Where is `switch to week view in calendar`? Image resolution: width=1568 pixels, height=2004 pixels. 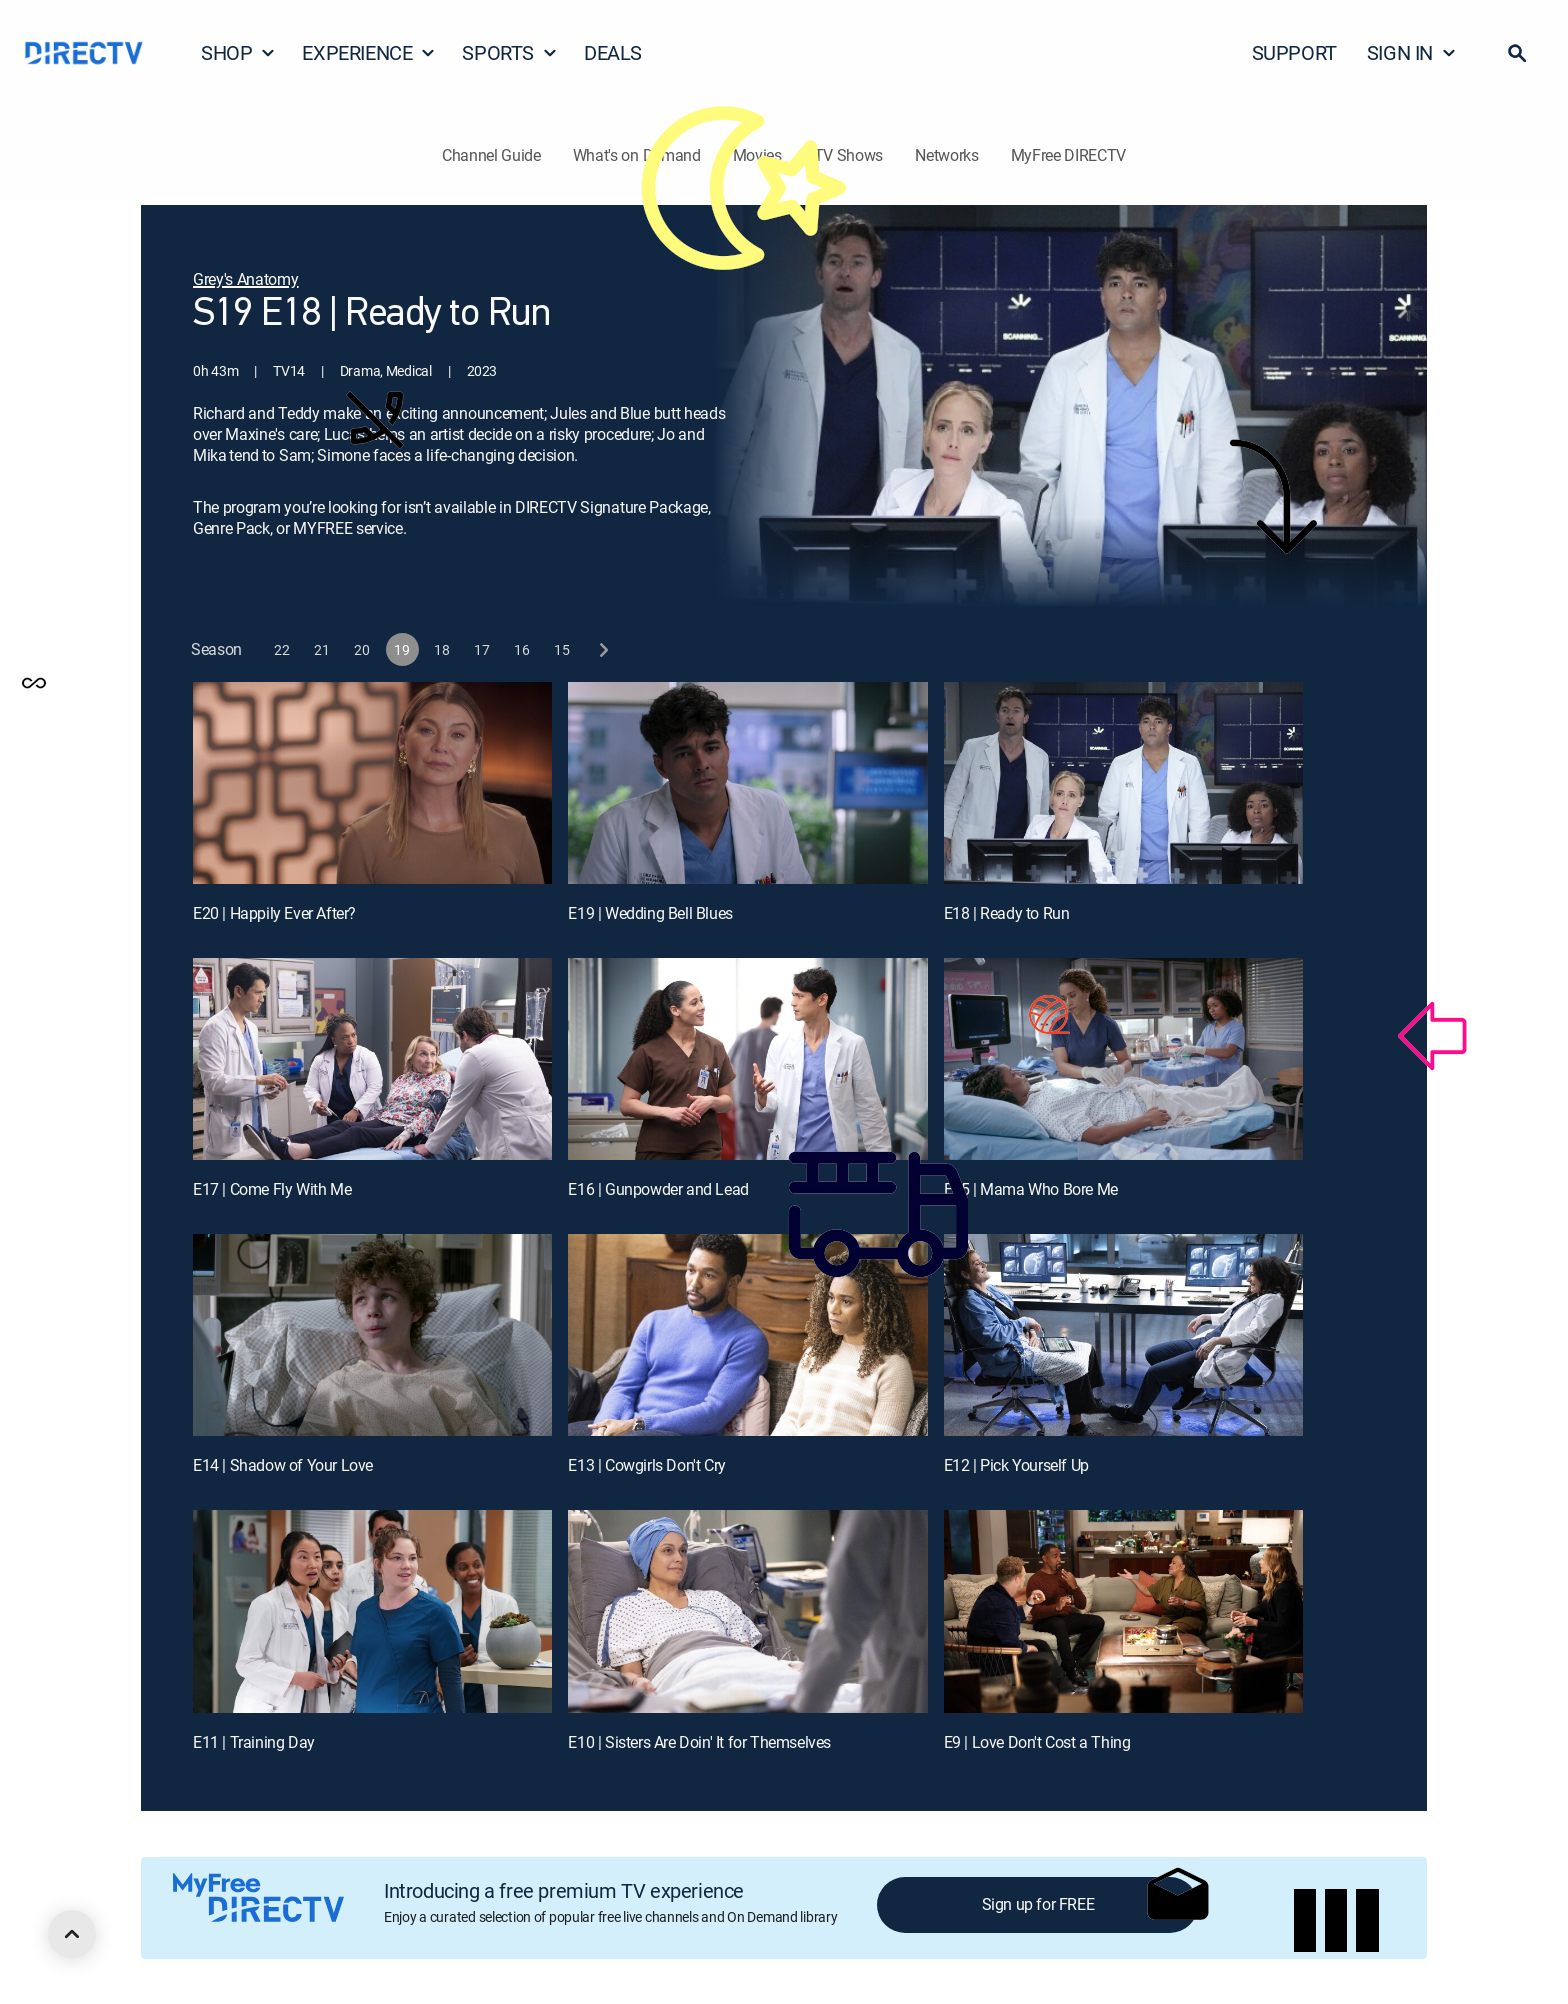
switch to week view in calendar is located at coordinates (1338, 1920).